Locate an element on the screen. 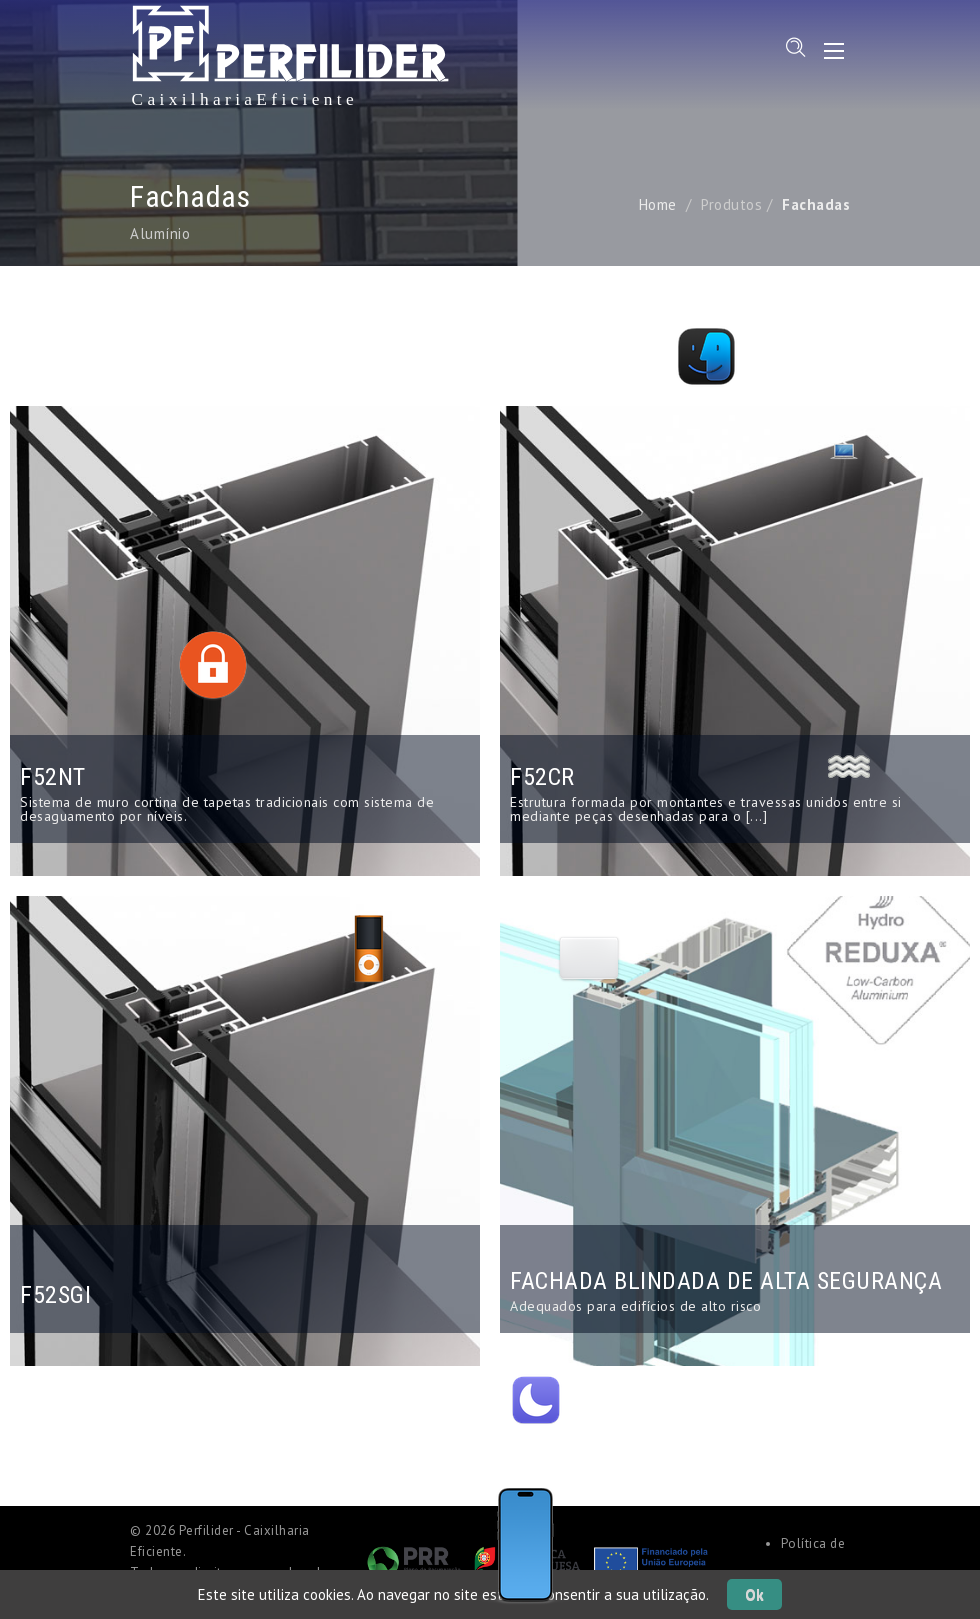 This screenshot has width=980, height=1619. magic trackpad connected via bluetooth is located at coordinates (589, 958).